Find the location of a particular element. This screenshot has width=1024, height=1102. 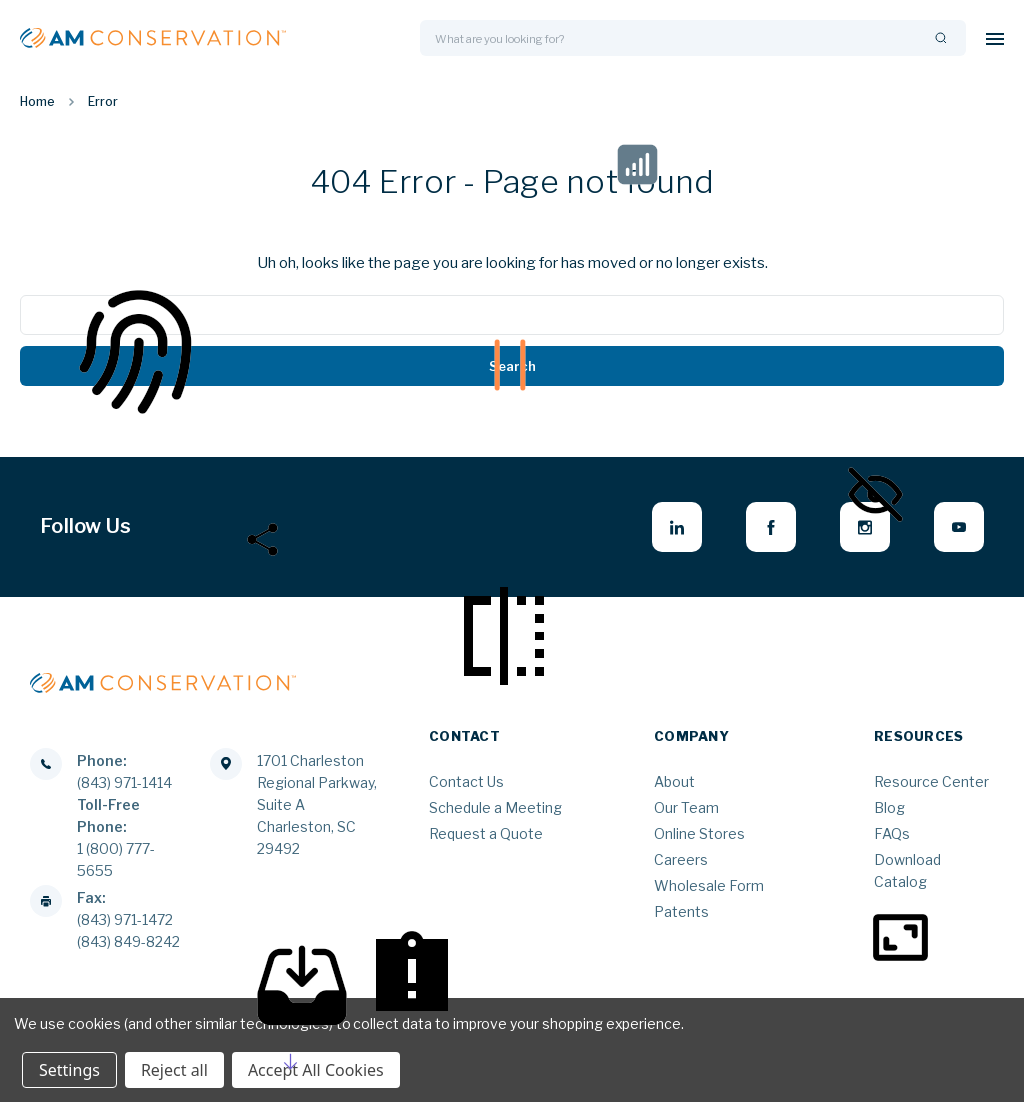

authenticate with fingerprint is located at coordinates (139, 352).